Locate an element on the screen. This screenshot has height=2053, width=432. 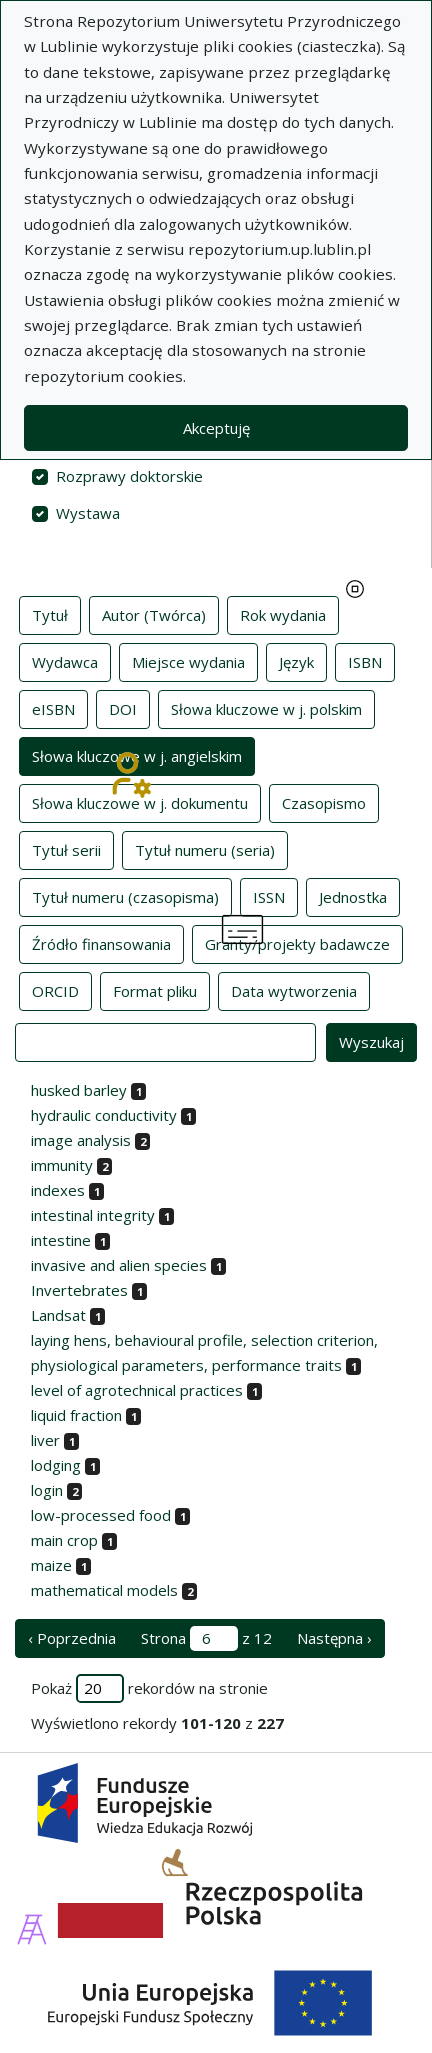
access user settings or preferences is located at coordinates (127, 773).